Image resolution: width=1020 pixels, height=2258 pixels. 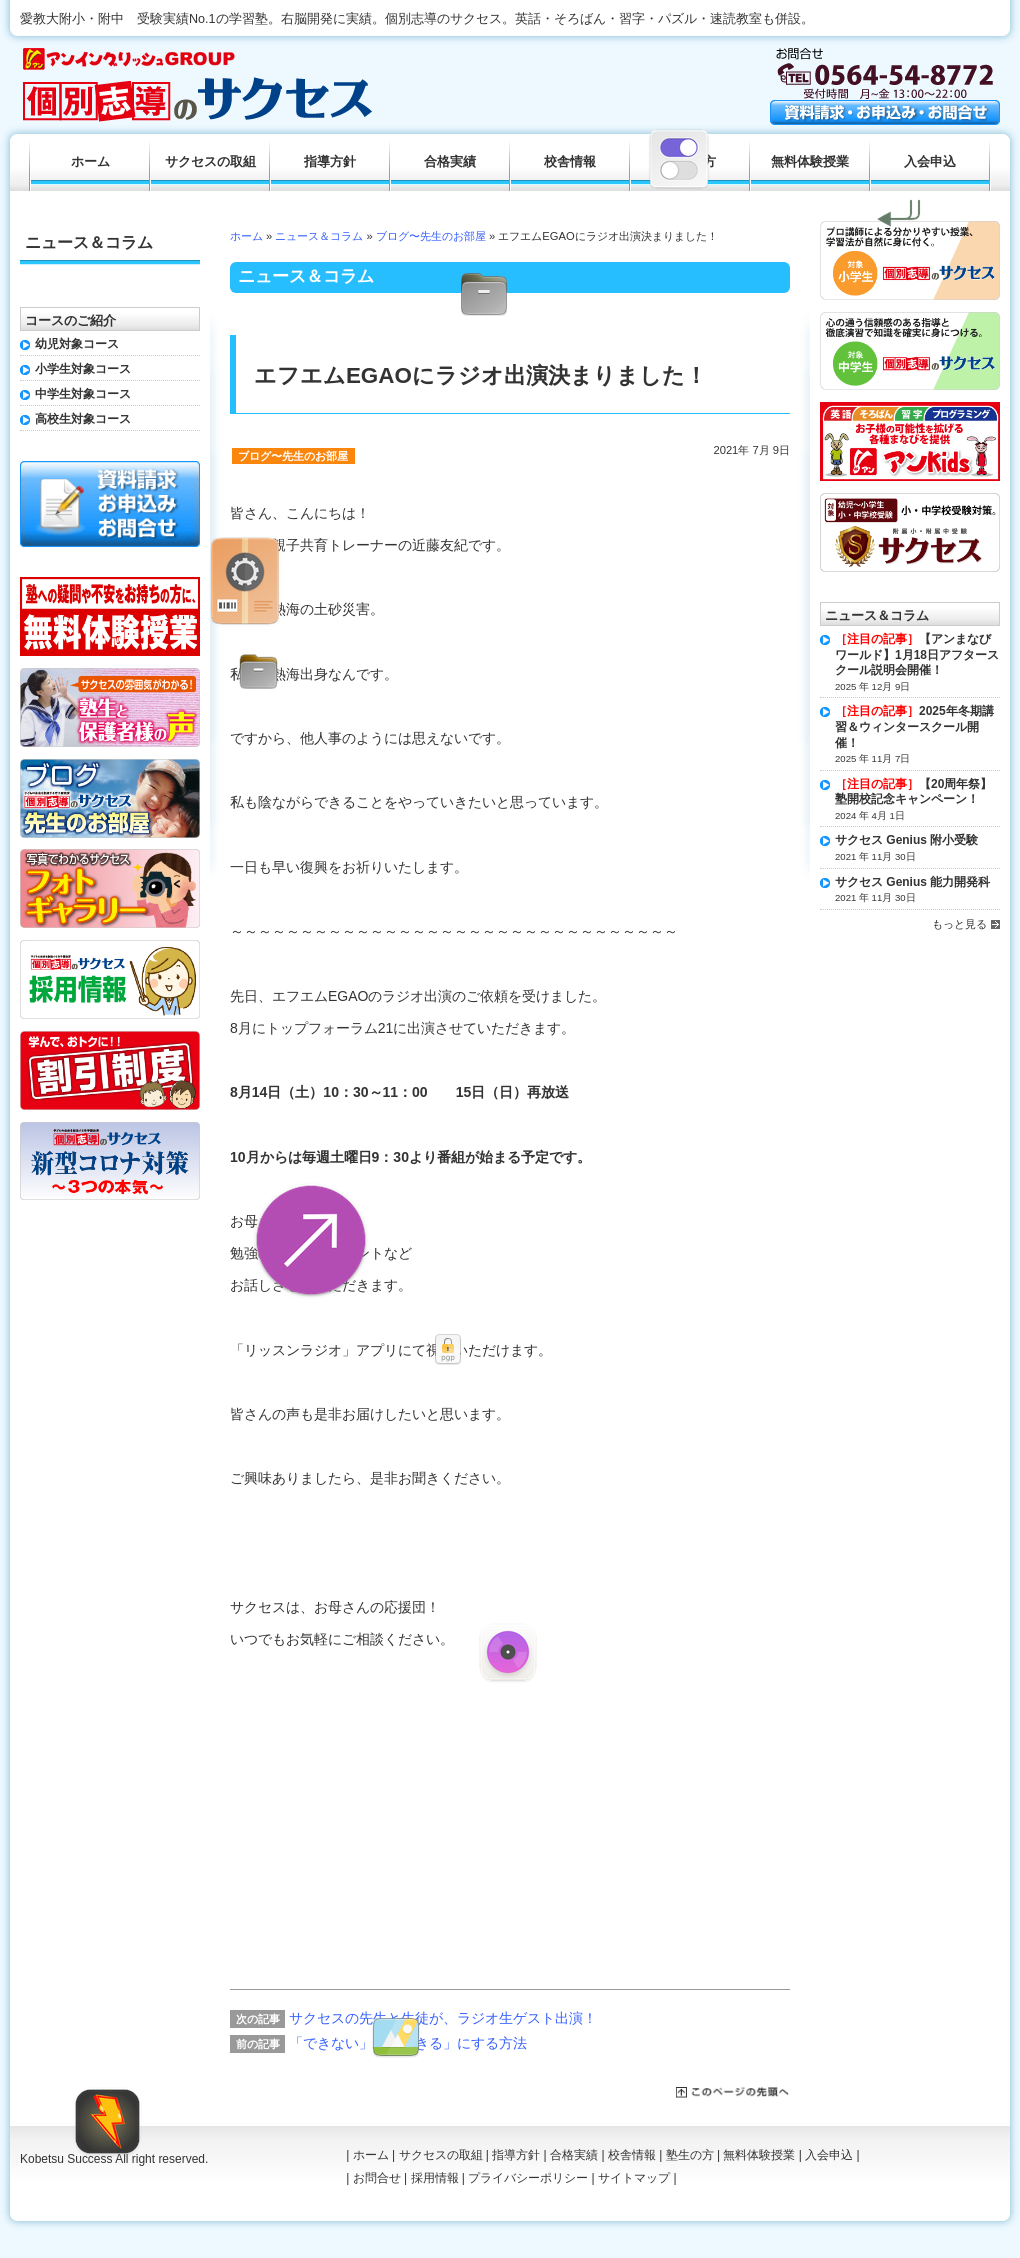 I want to click on open tauon music box app, so click(x=508, y=1652).